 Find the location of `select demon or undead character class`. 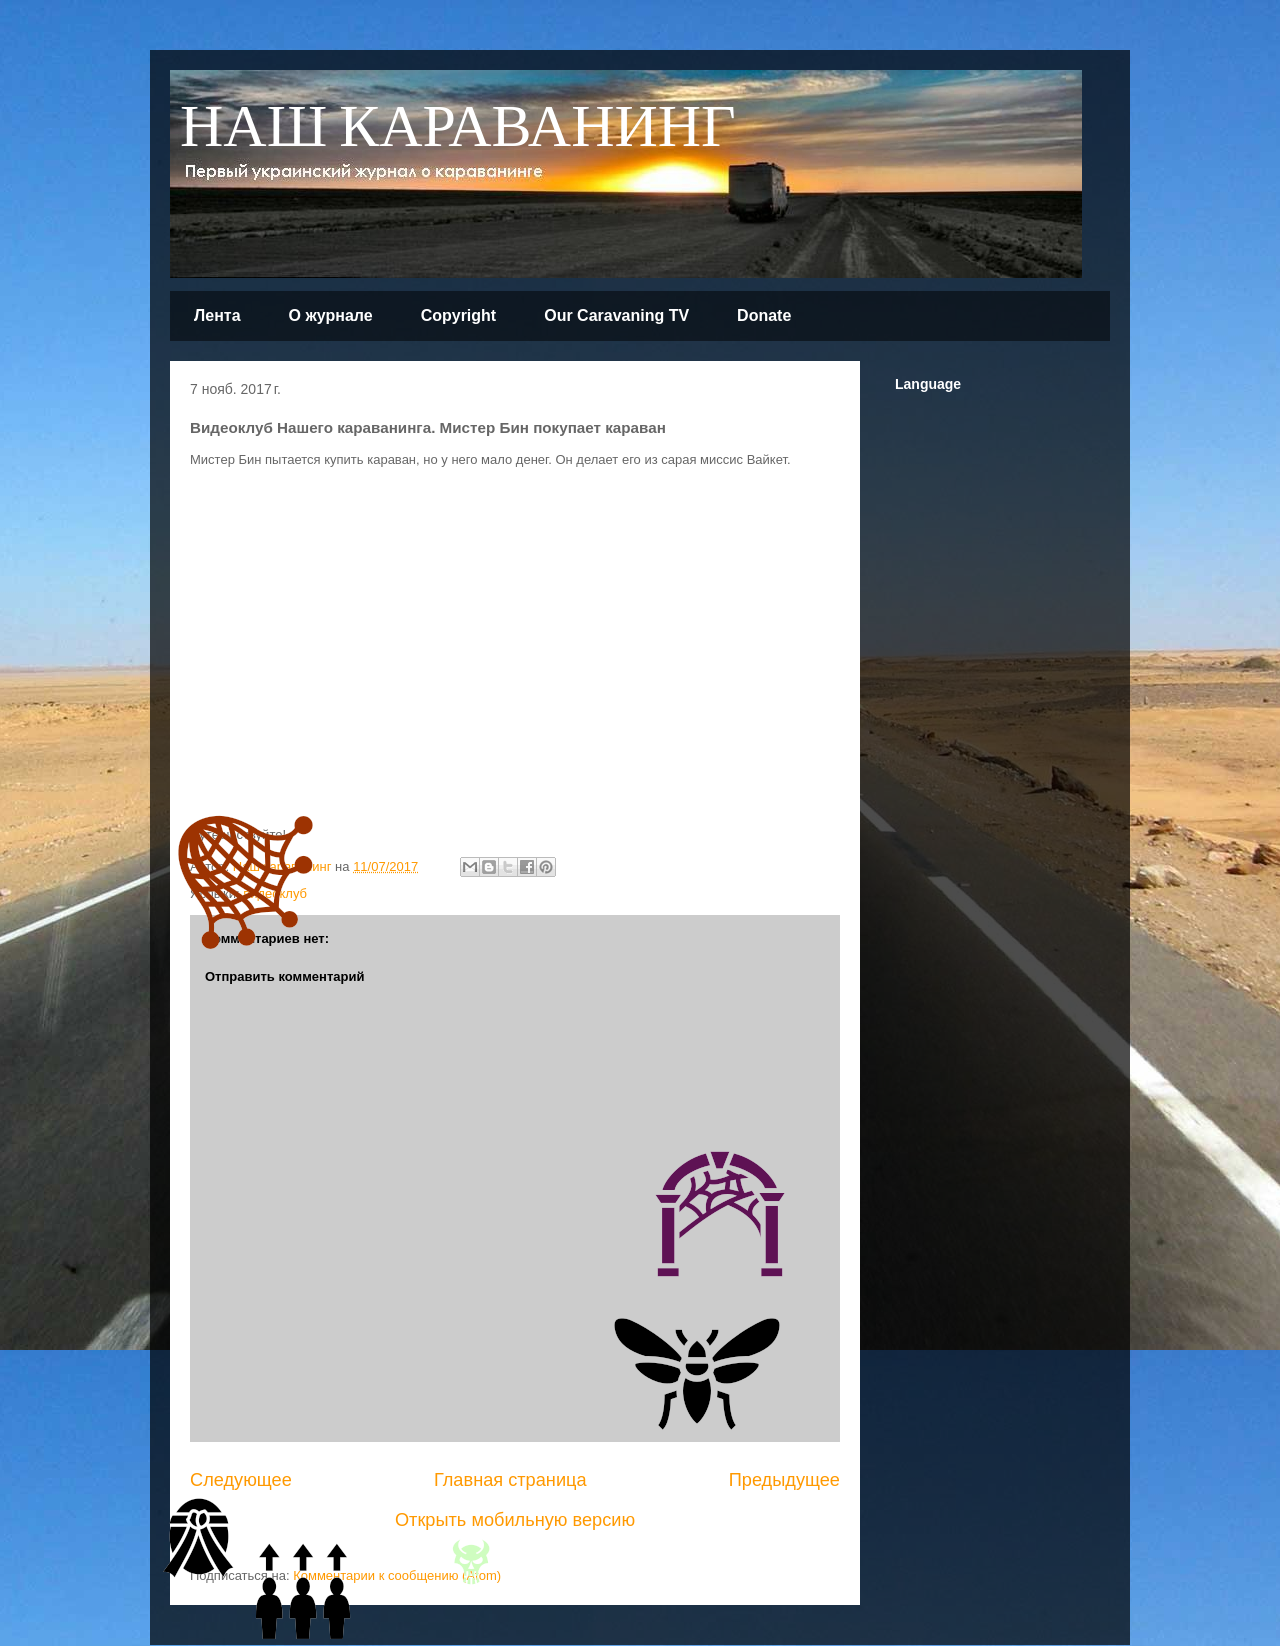

select demon or undead character class is located at coordinates (471, 1562).